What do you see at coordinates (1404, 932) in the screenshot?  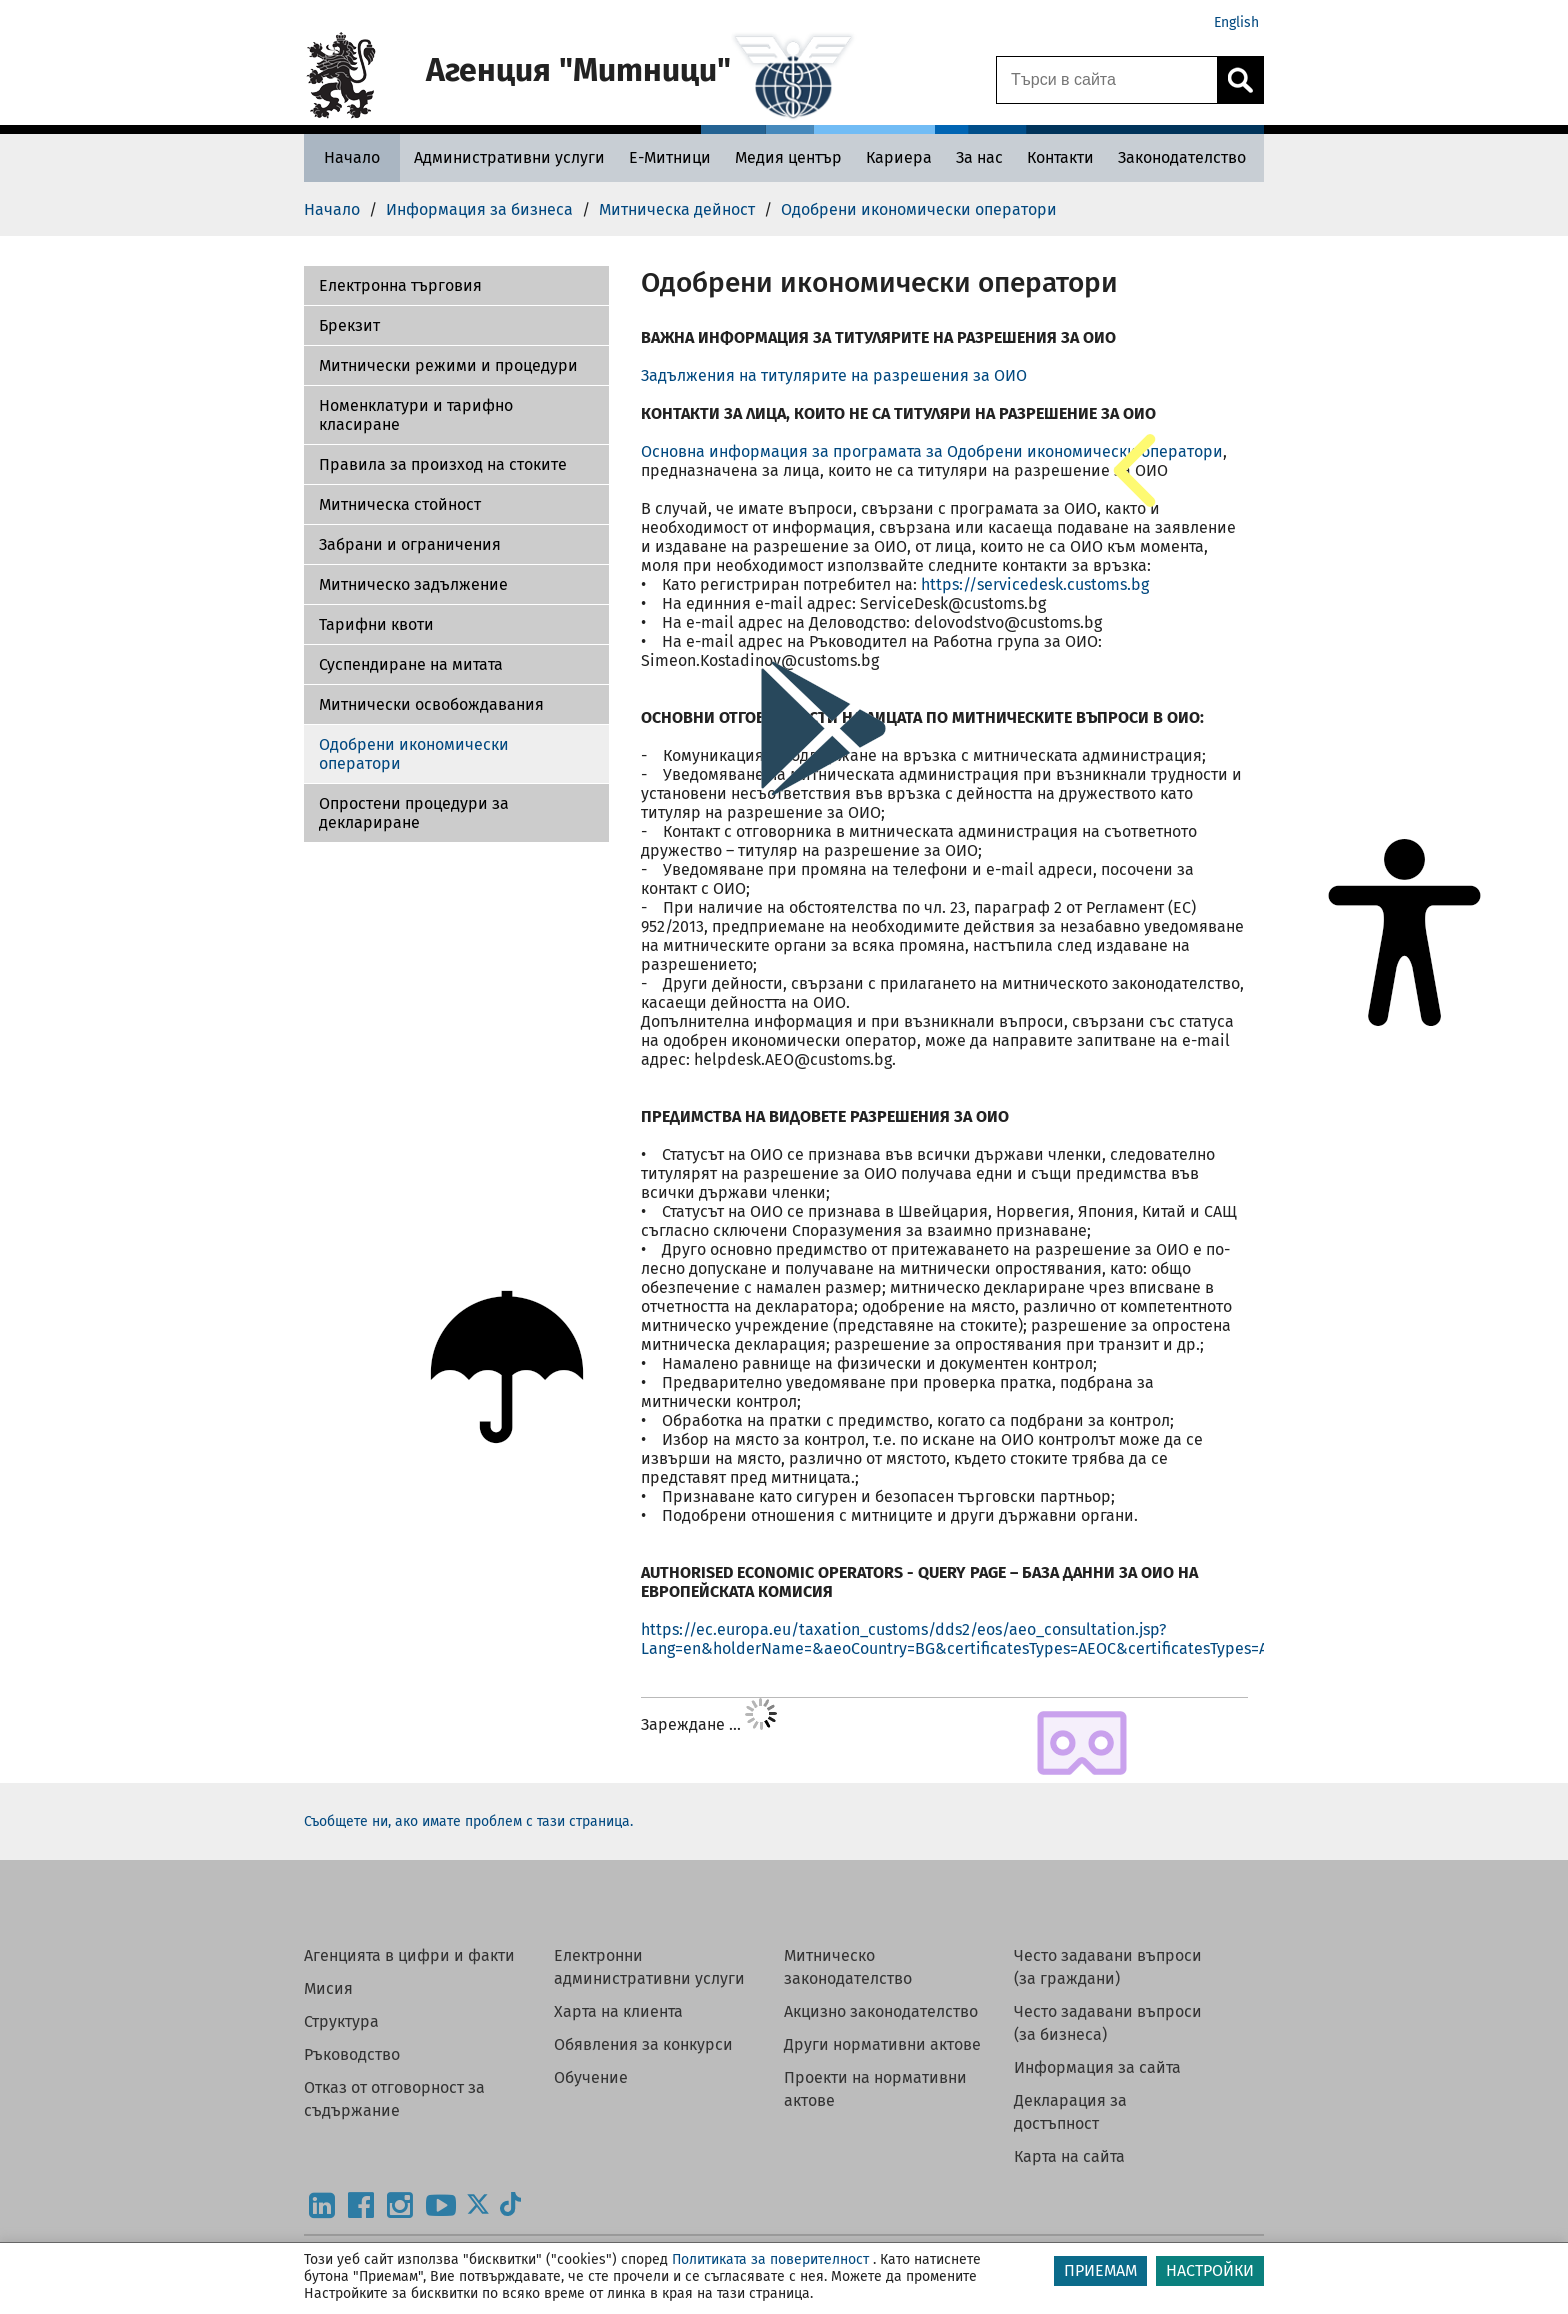 I see `access accessibility settings` at bounding box center [1404, 932].